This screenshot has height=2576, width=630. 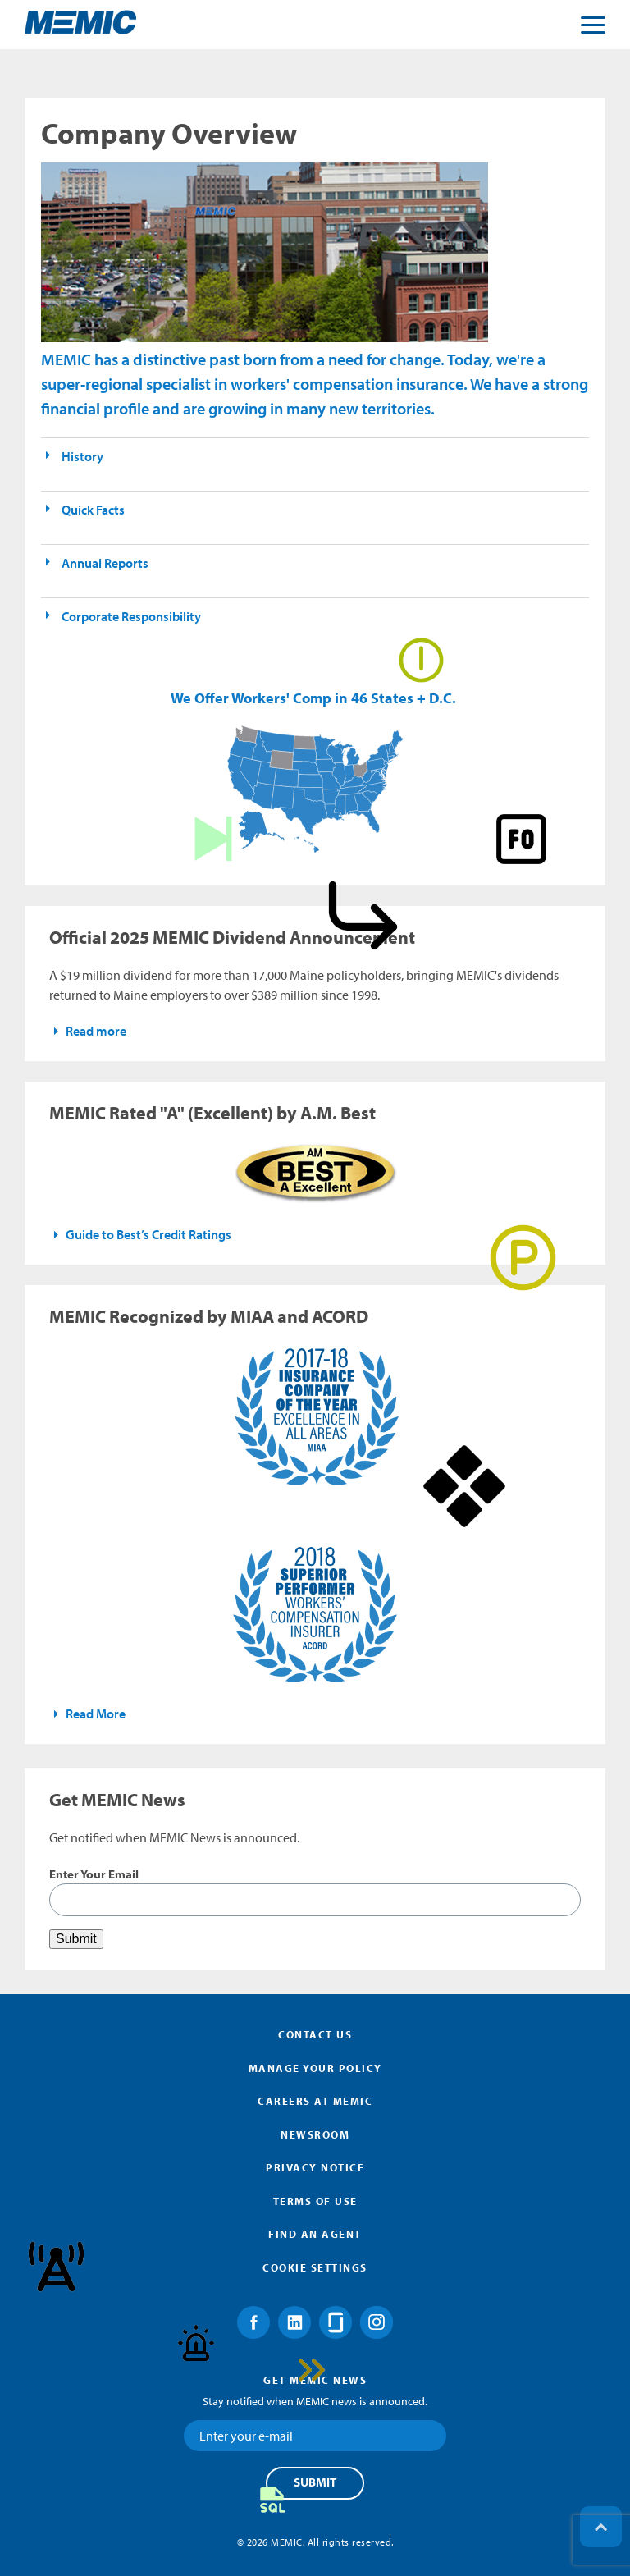 I want to click on open an SQL database file, so click(x=272, y=2501).